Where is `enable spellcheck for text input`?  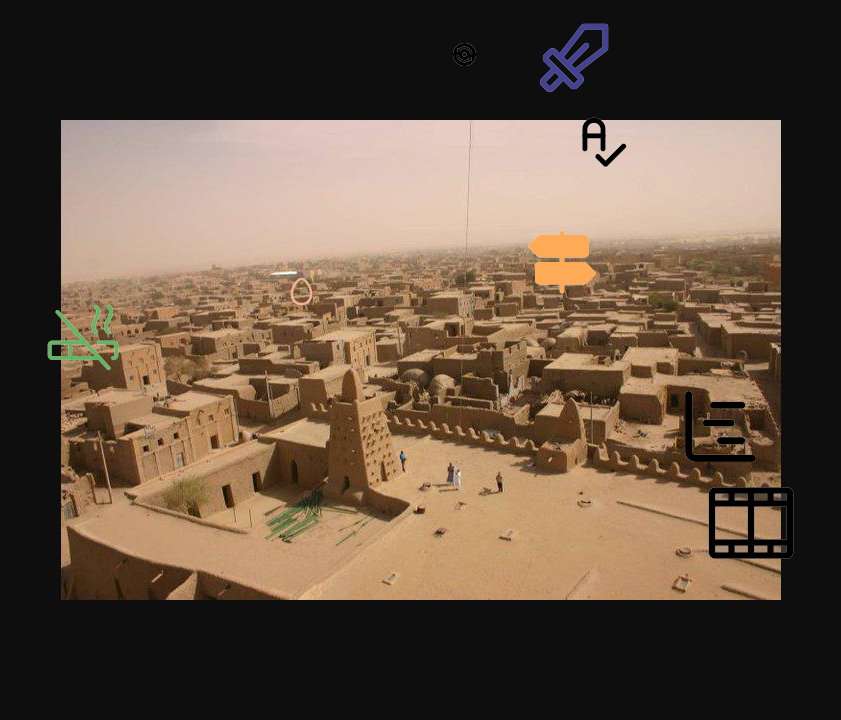
enable spellcheck for text input is located at coordinates (603, 141).